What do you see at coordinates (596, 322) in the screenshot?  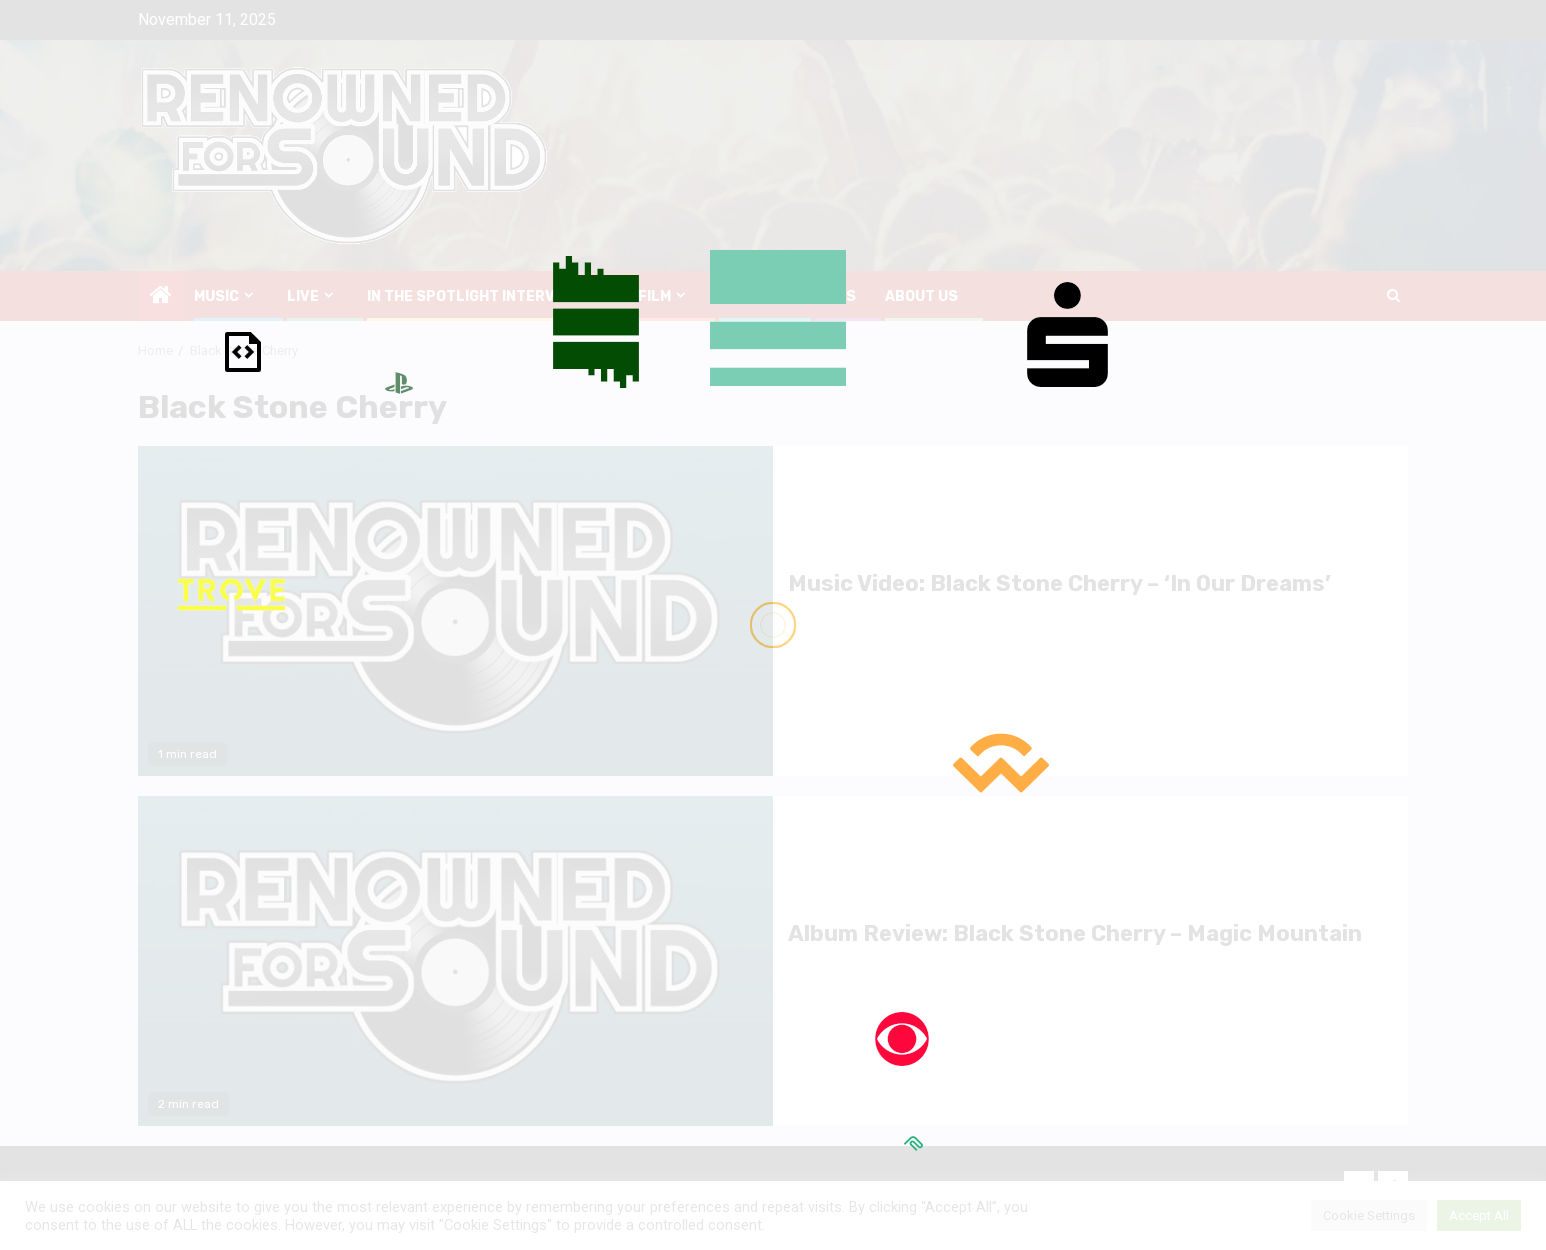 I see `RxDB database logo` at bounding box center [596, 322].